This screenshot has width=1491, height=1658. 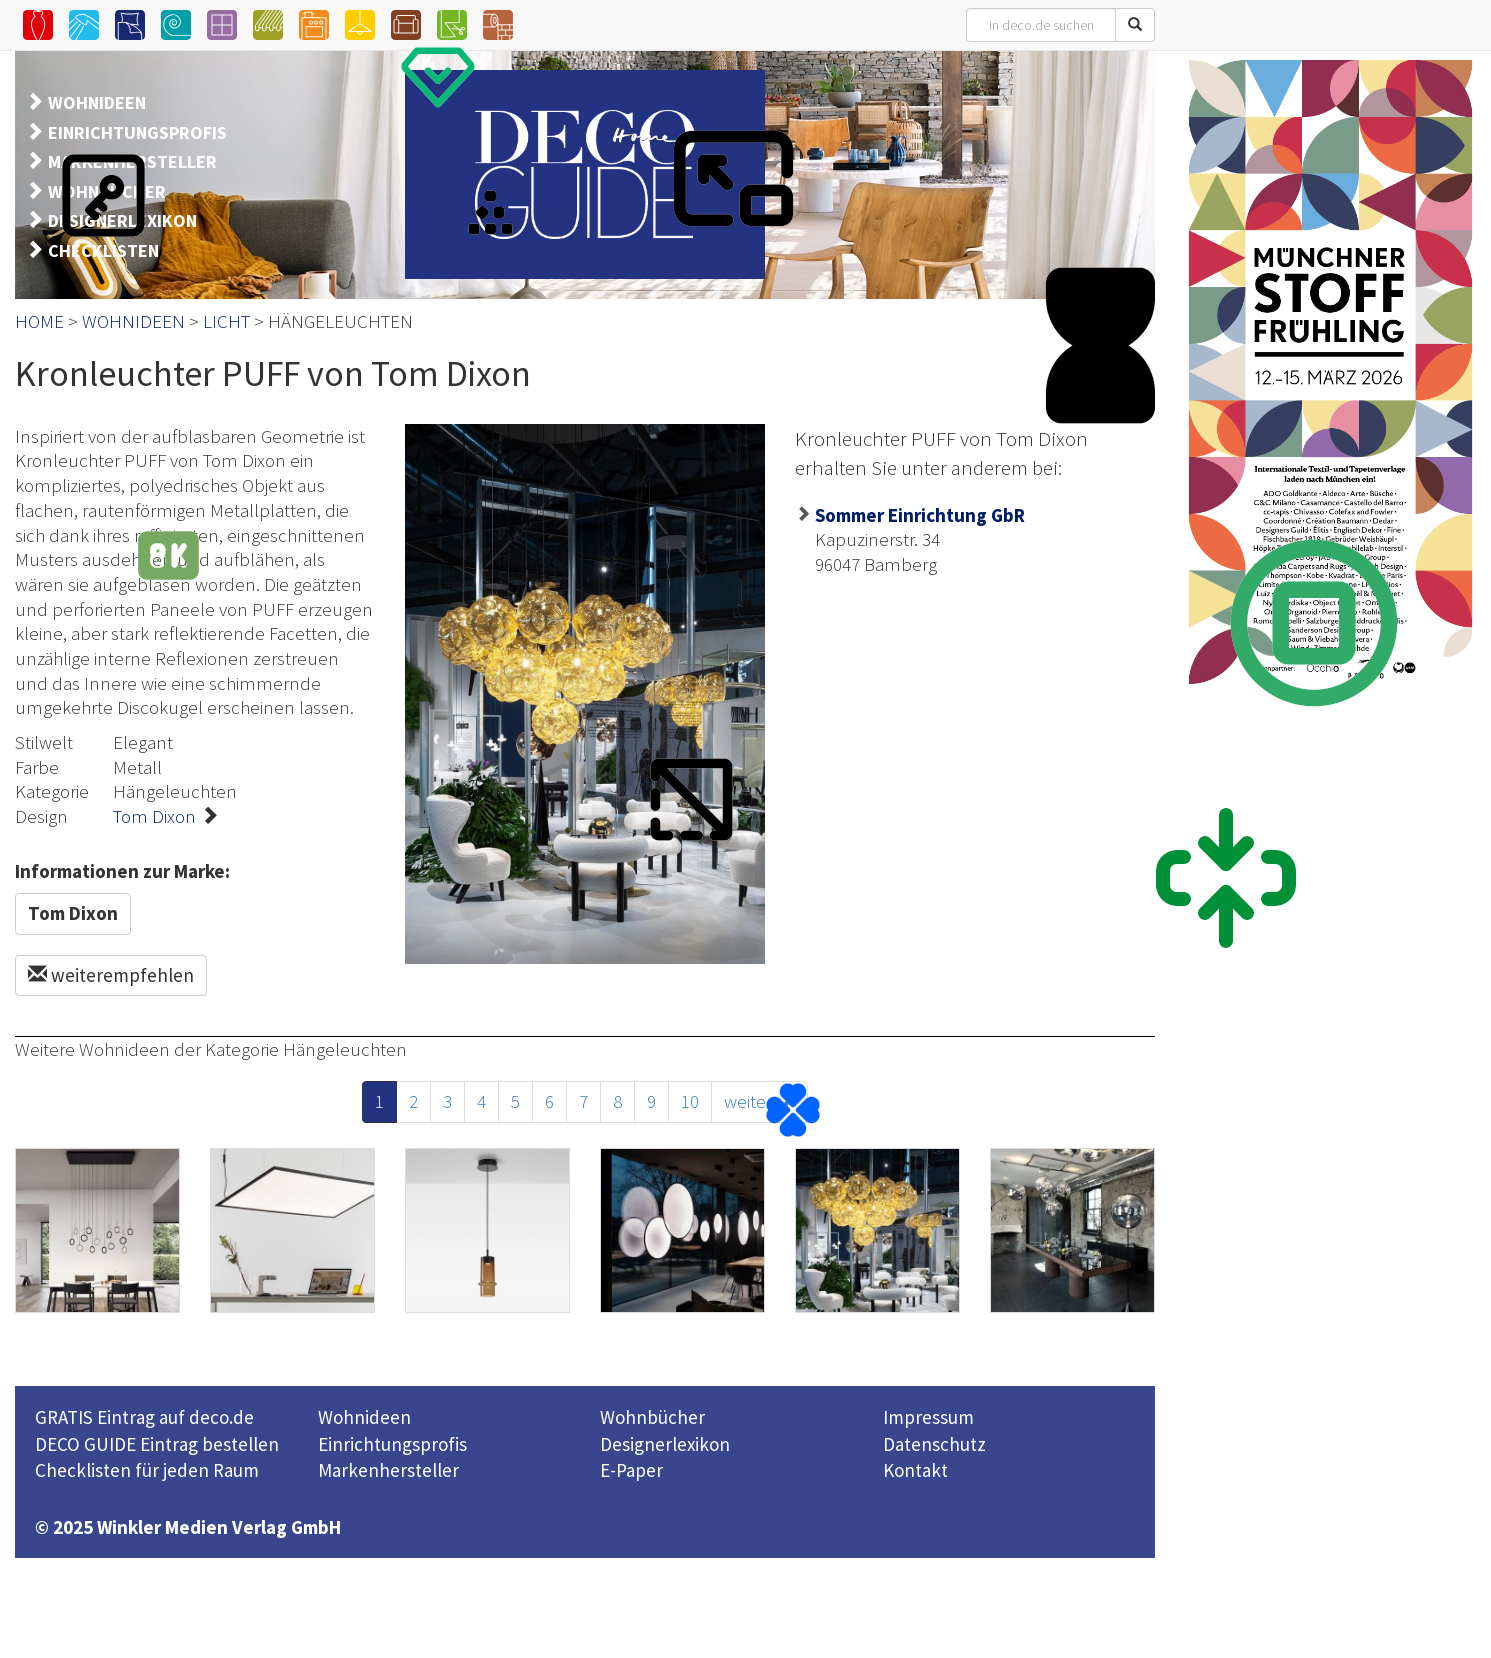 What do you see at coordinates (438, 74) in the screenshot?
I see `open my oppo account or services` at bounding box center [438, 74].